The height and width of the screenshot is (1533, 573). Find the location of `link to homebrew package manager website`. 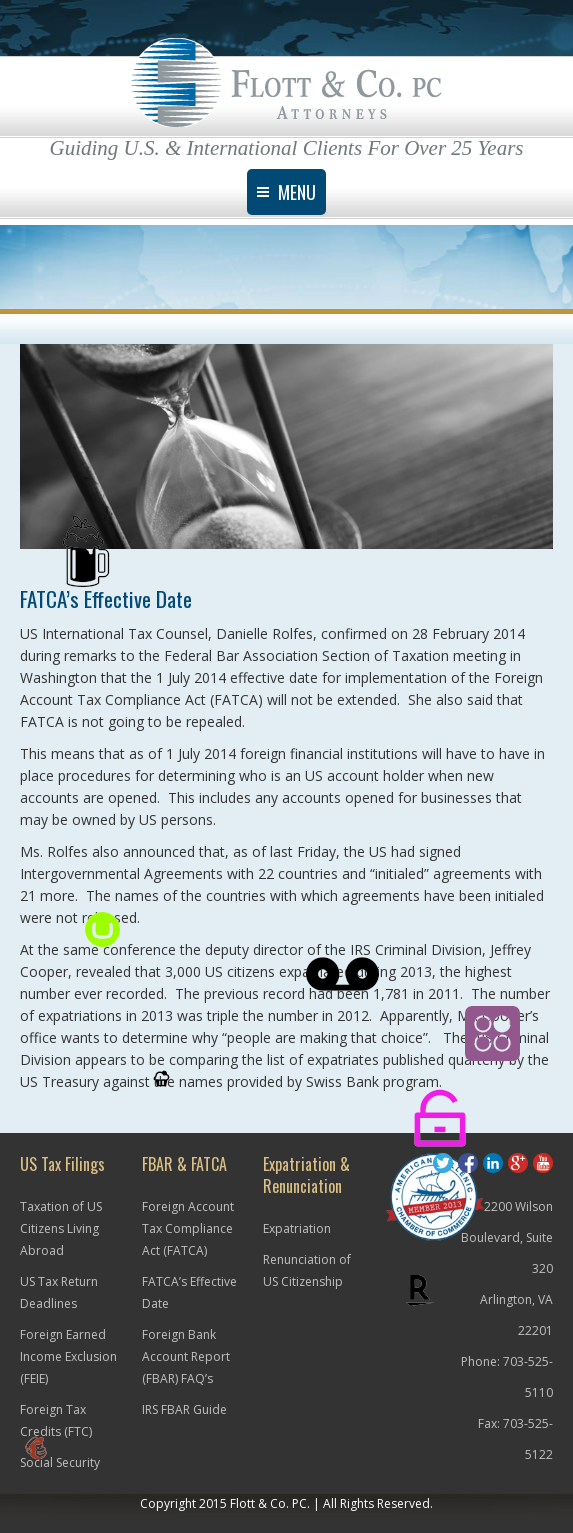

link to homebrew package manager website is located at coordinates (86, 551).